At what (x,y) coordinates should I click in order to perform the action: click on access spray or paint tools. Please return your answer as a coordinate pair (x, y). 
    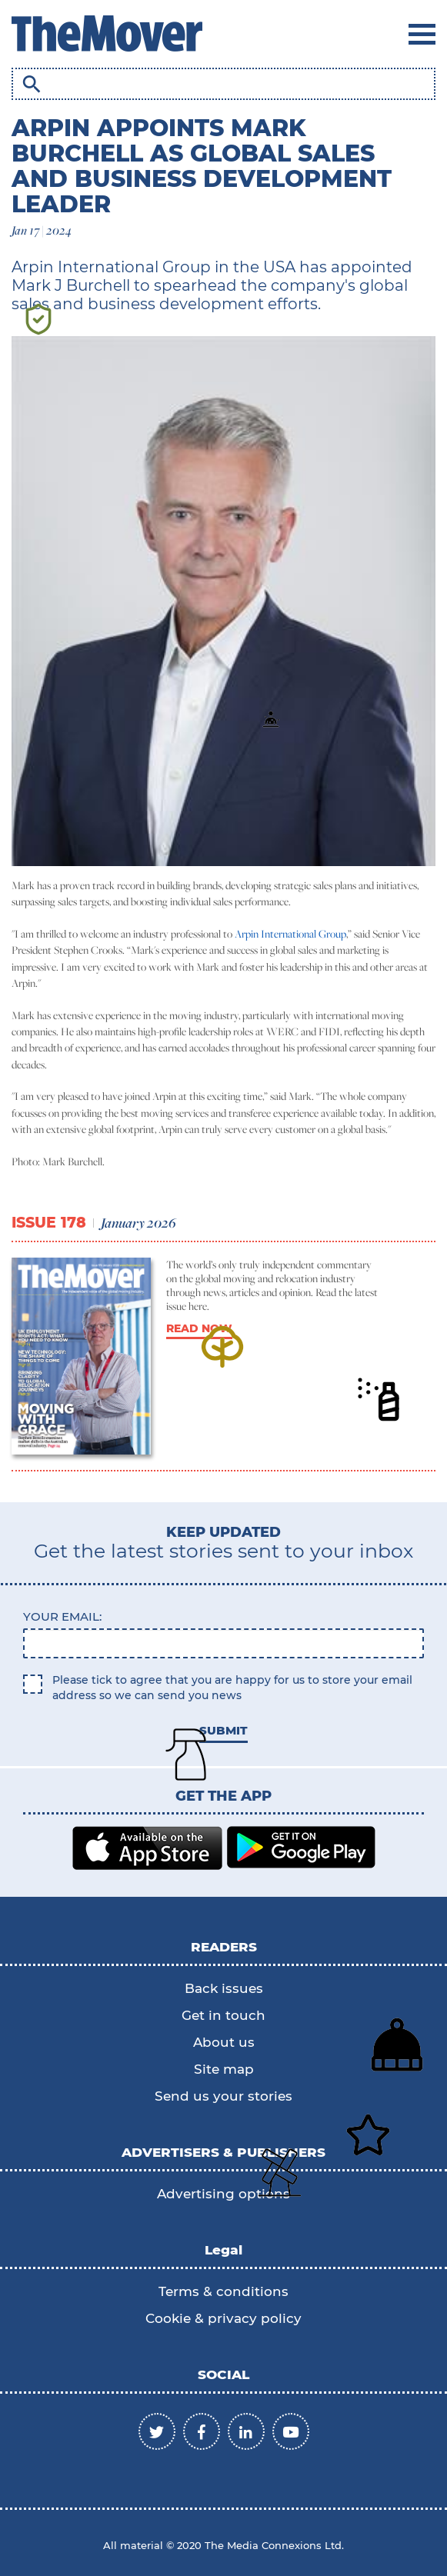
    Looking at the image, I should click on (379, 1398).